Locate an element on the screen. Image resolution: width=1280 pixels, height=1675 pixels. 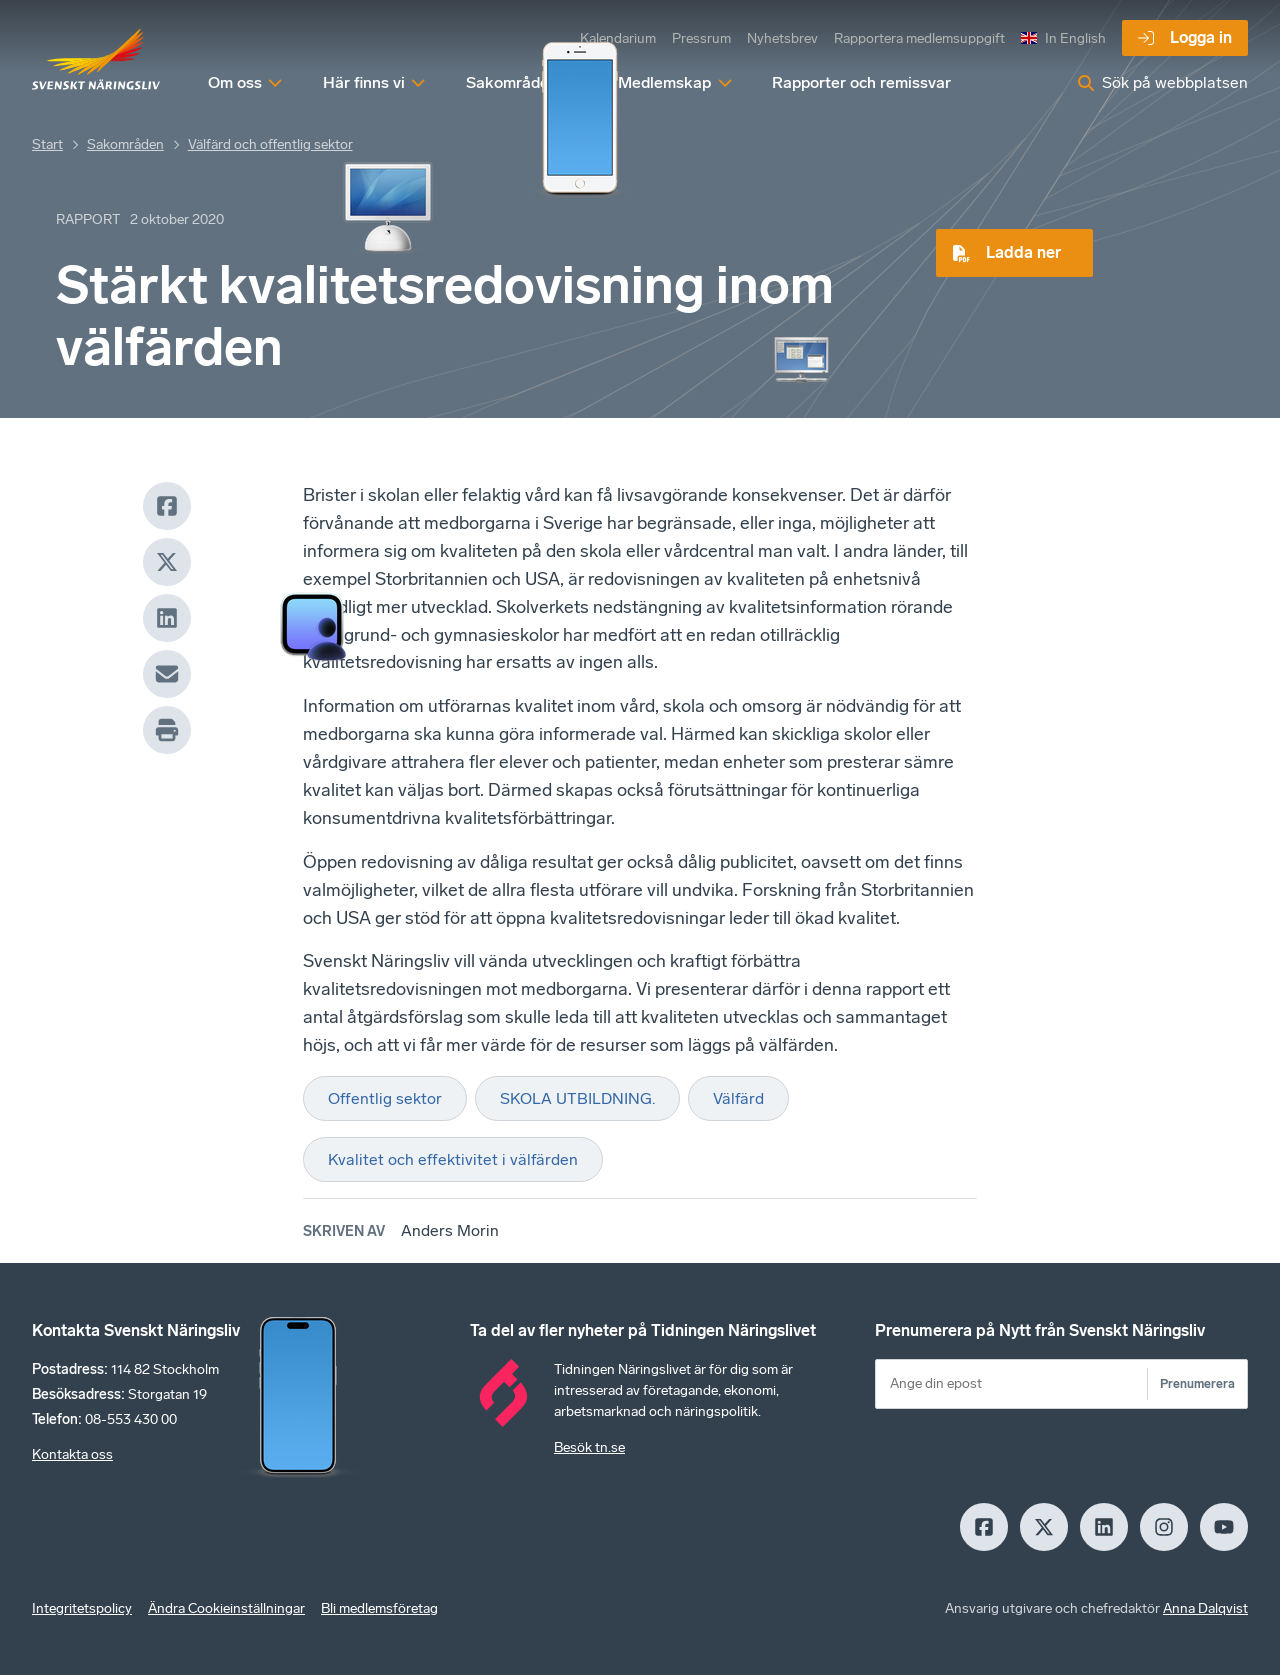
configure remote desktop settings is located at coordinates (801, 360).